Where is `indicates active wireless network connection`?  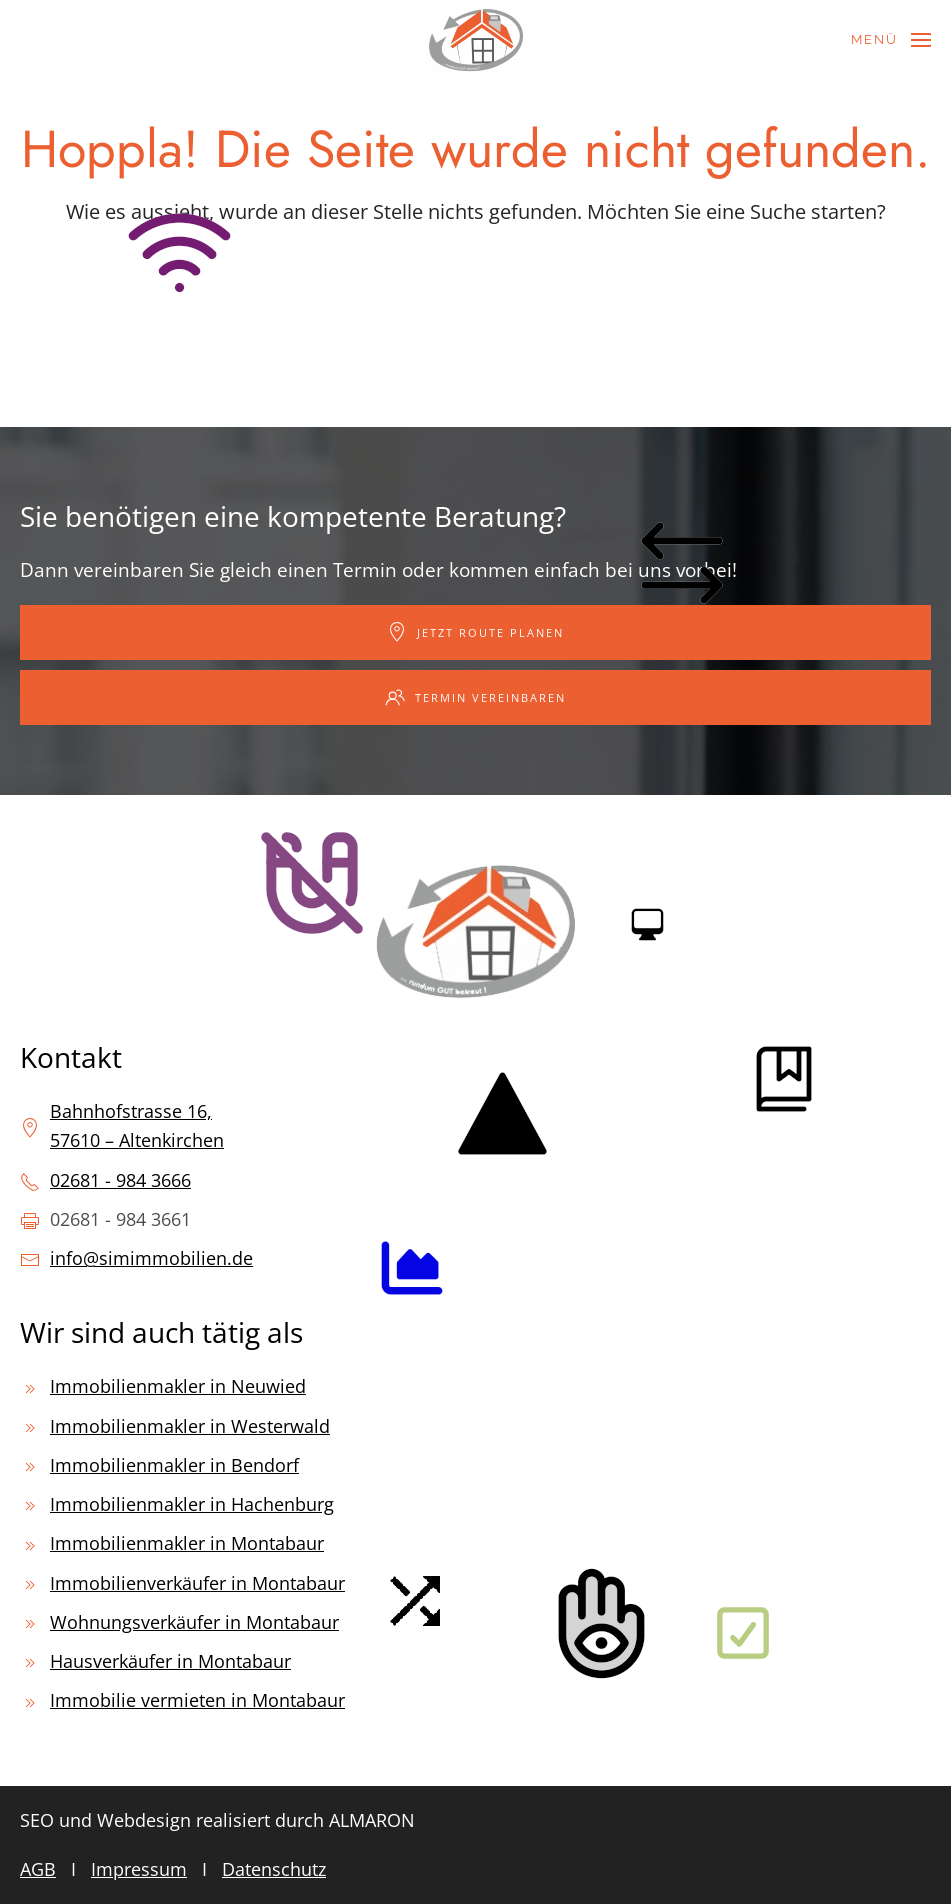 indicates active wireless network connection is located at coordinates (179, 250).